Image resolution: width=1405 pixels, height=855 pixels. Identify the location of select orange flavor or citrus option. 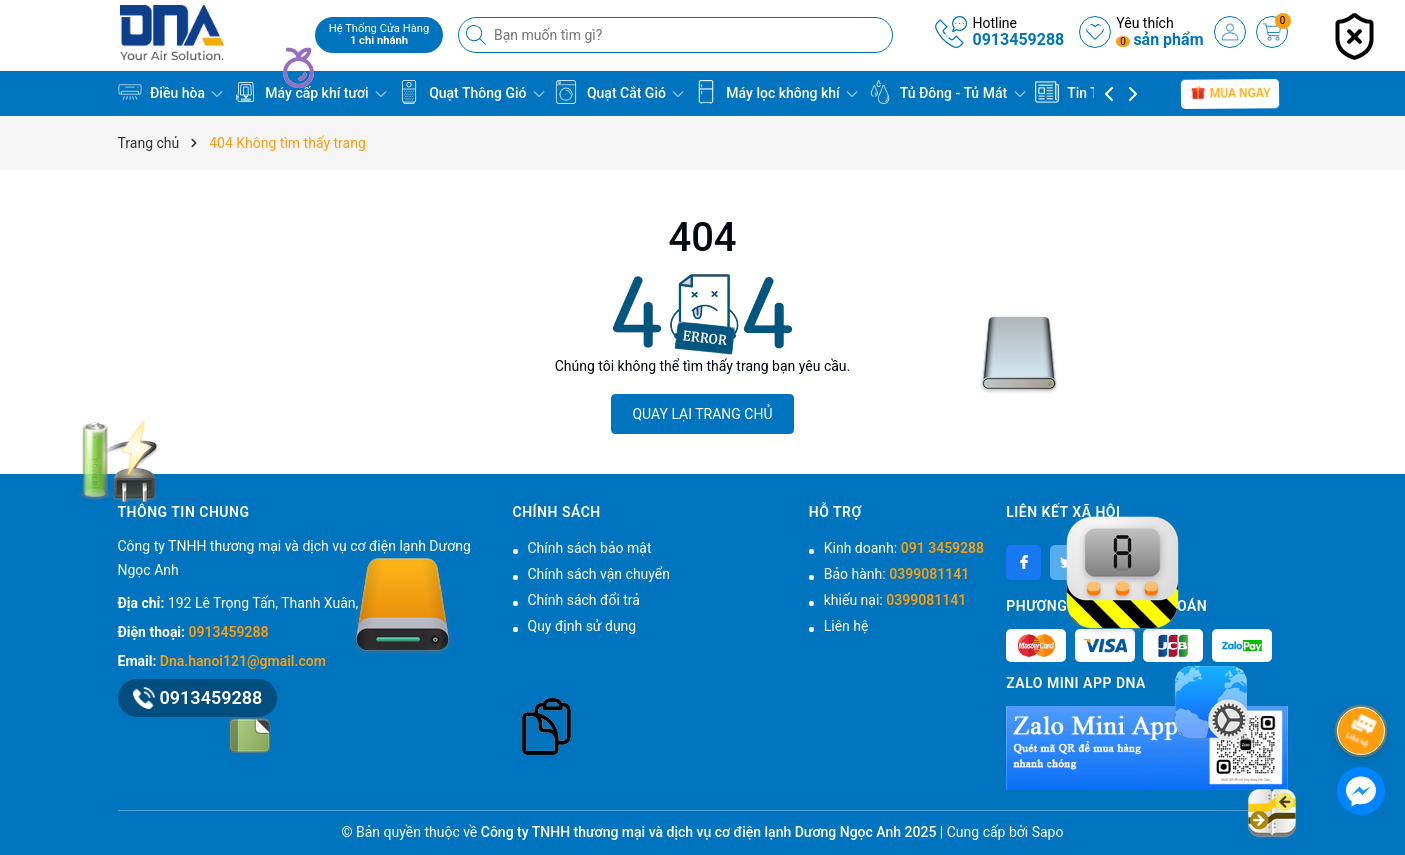
(298, 68).